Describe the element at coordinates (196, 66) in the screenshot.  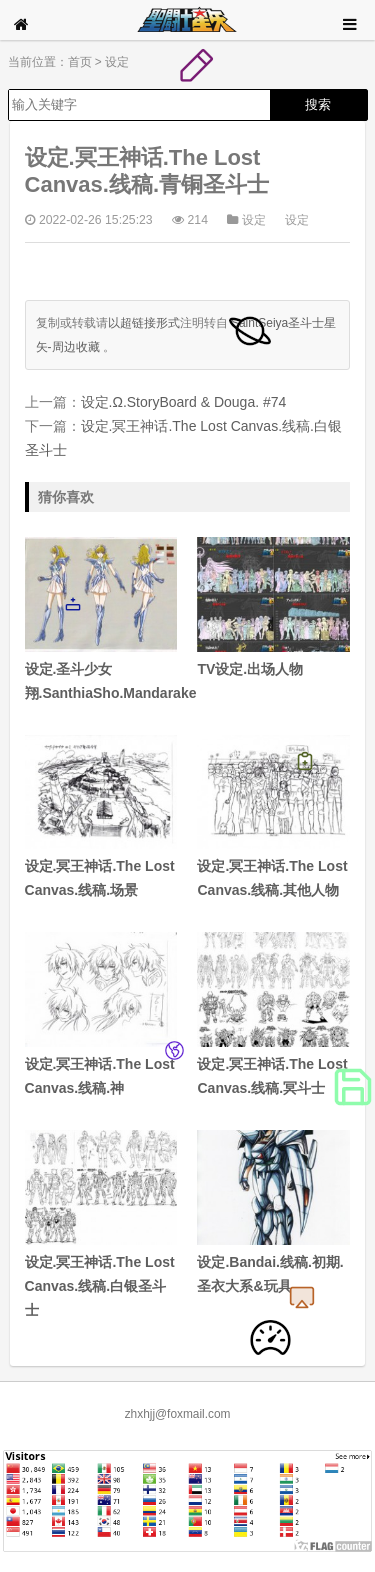
I see `edit content or text` at that location.